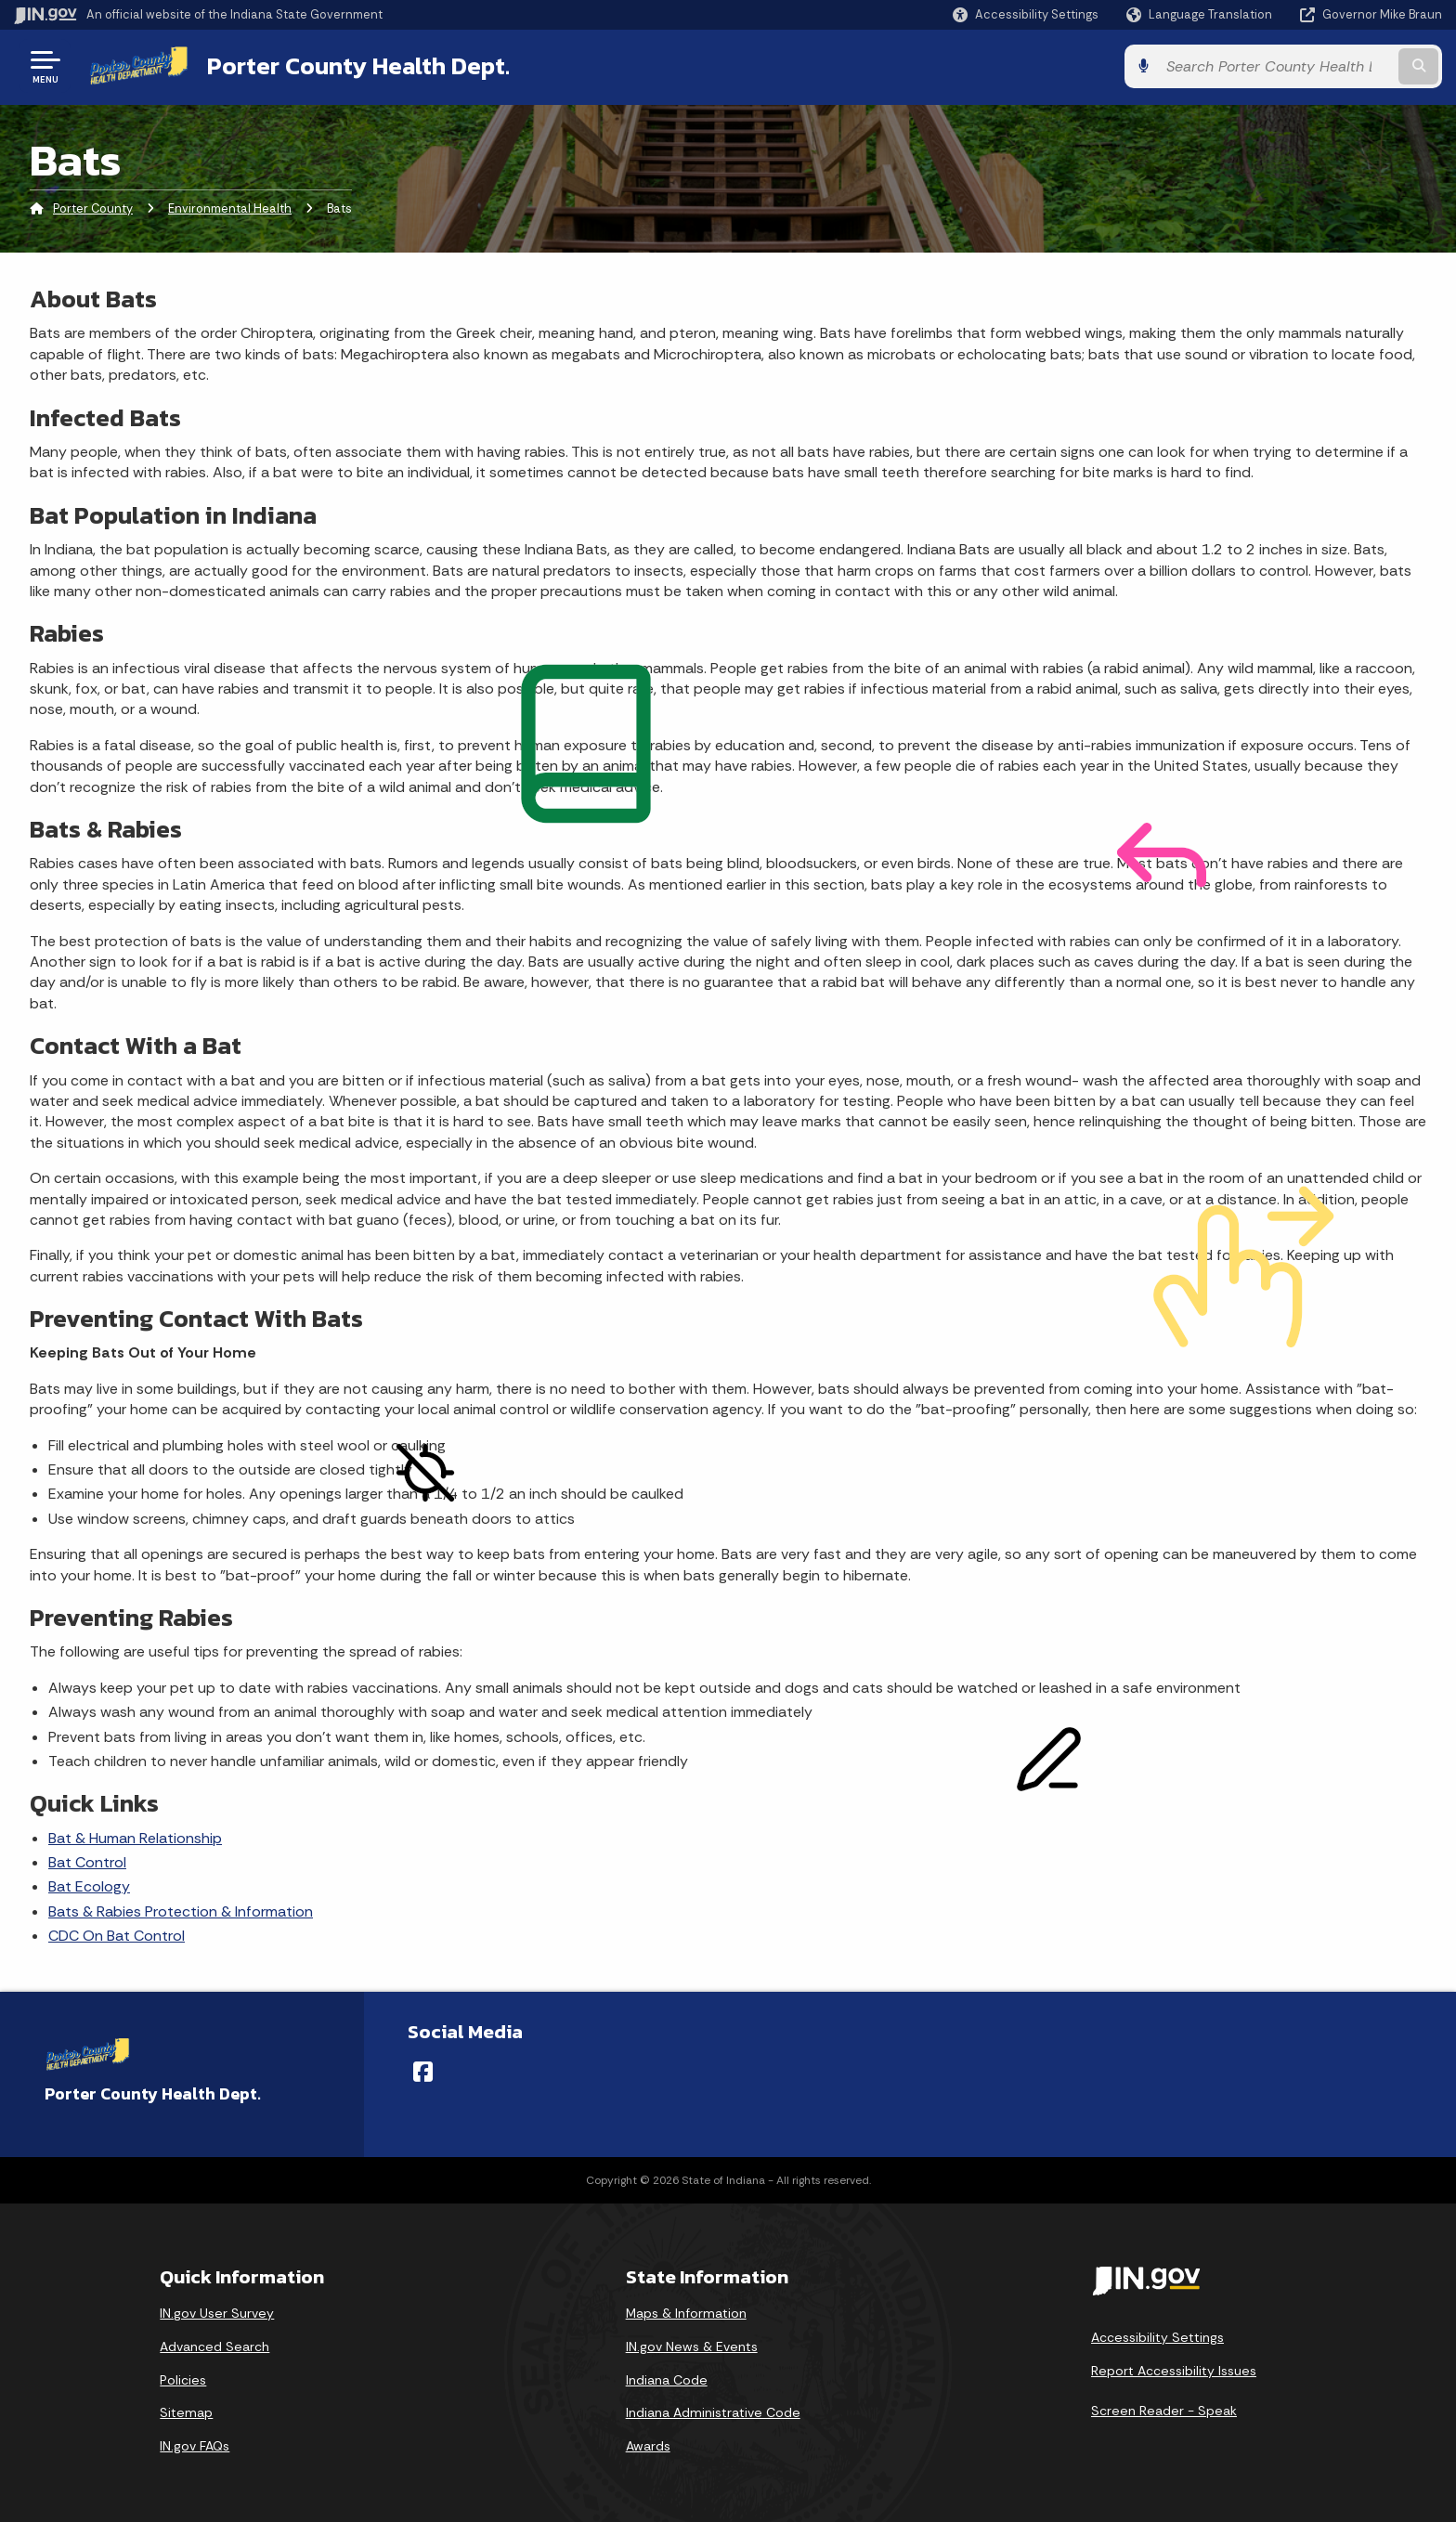  What do you see at coordinates (586, 744) in the screenshot?
I see `open library or reading list` at bounding box center [586, 744].